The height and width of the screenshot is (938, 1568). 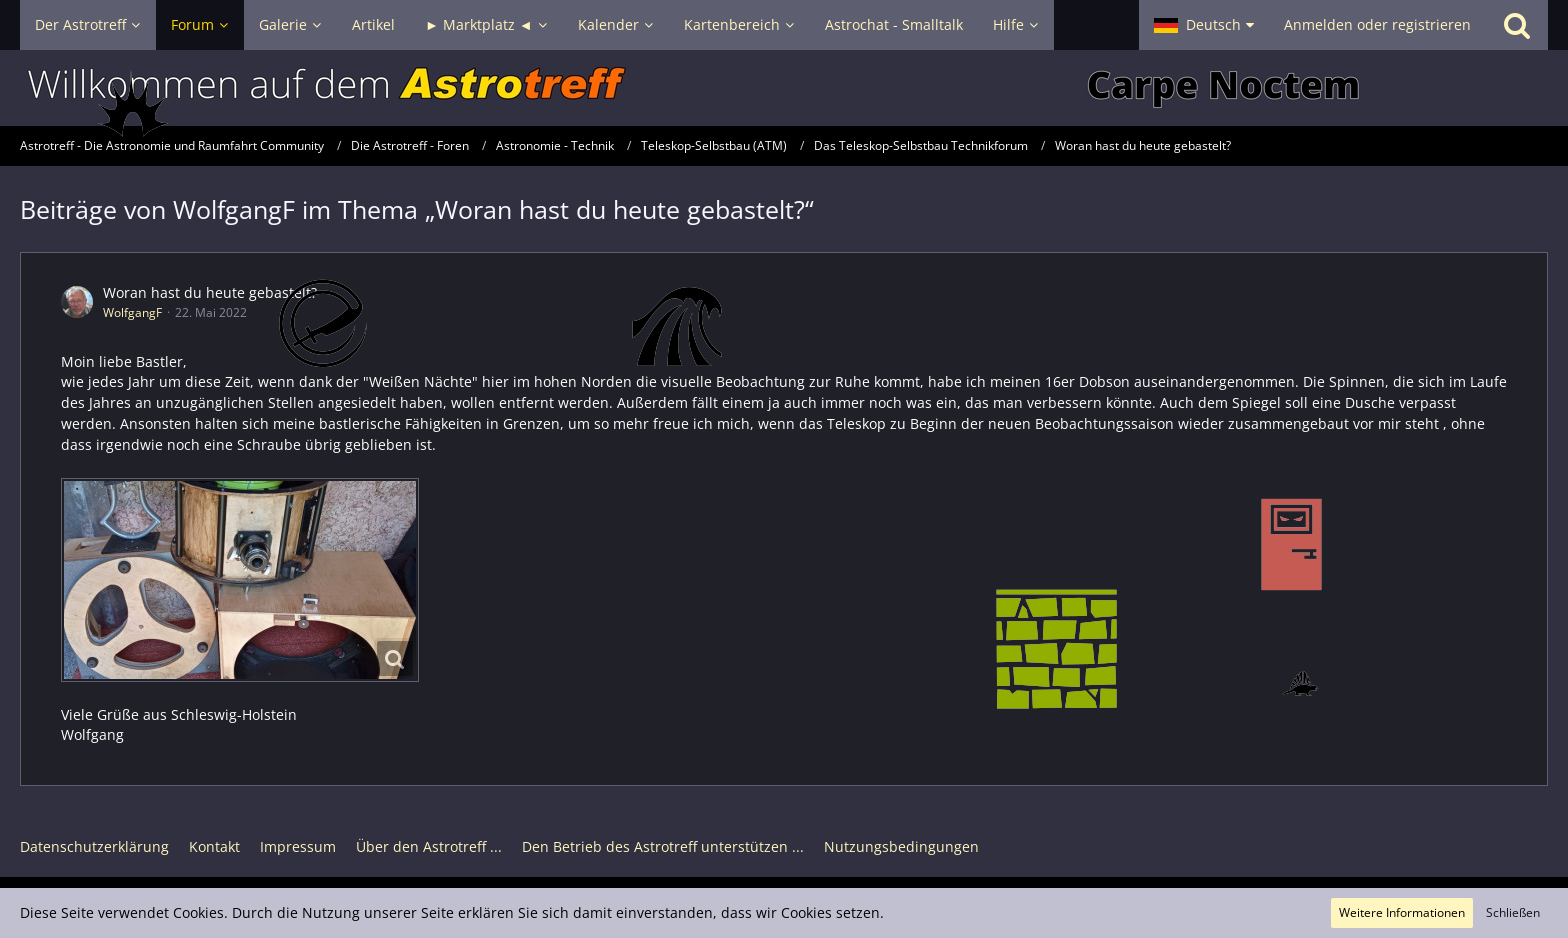 I want to click on activate spin attack or special sword ability, so click(x=322, y=323).